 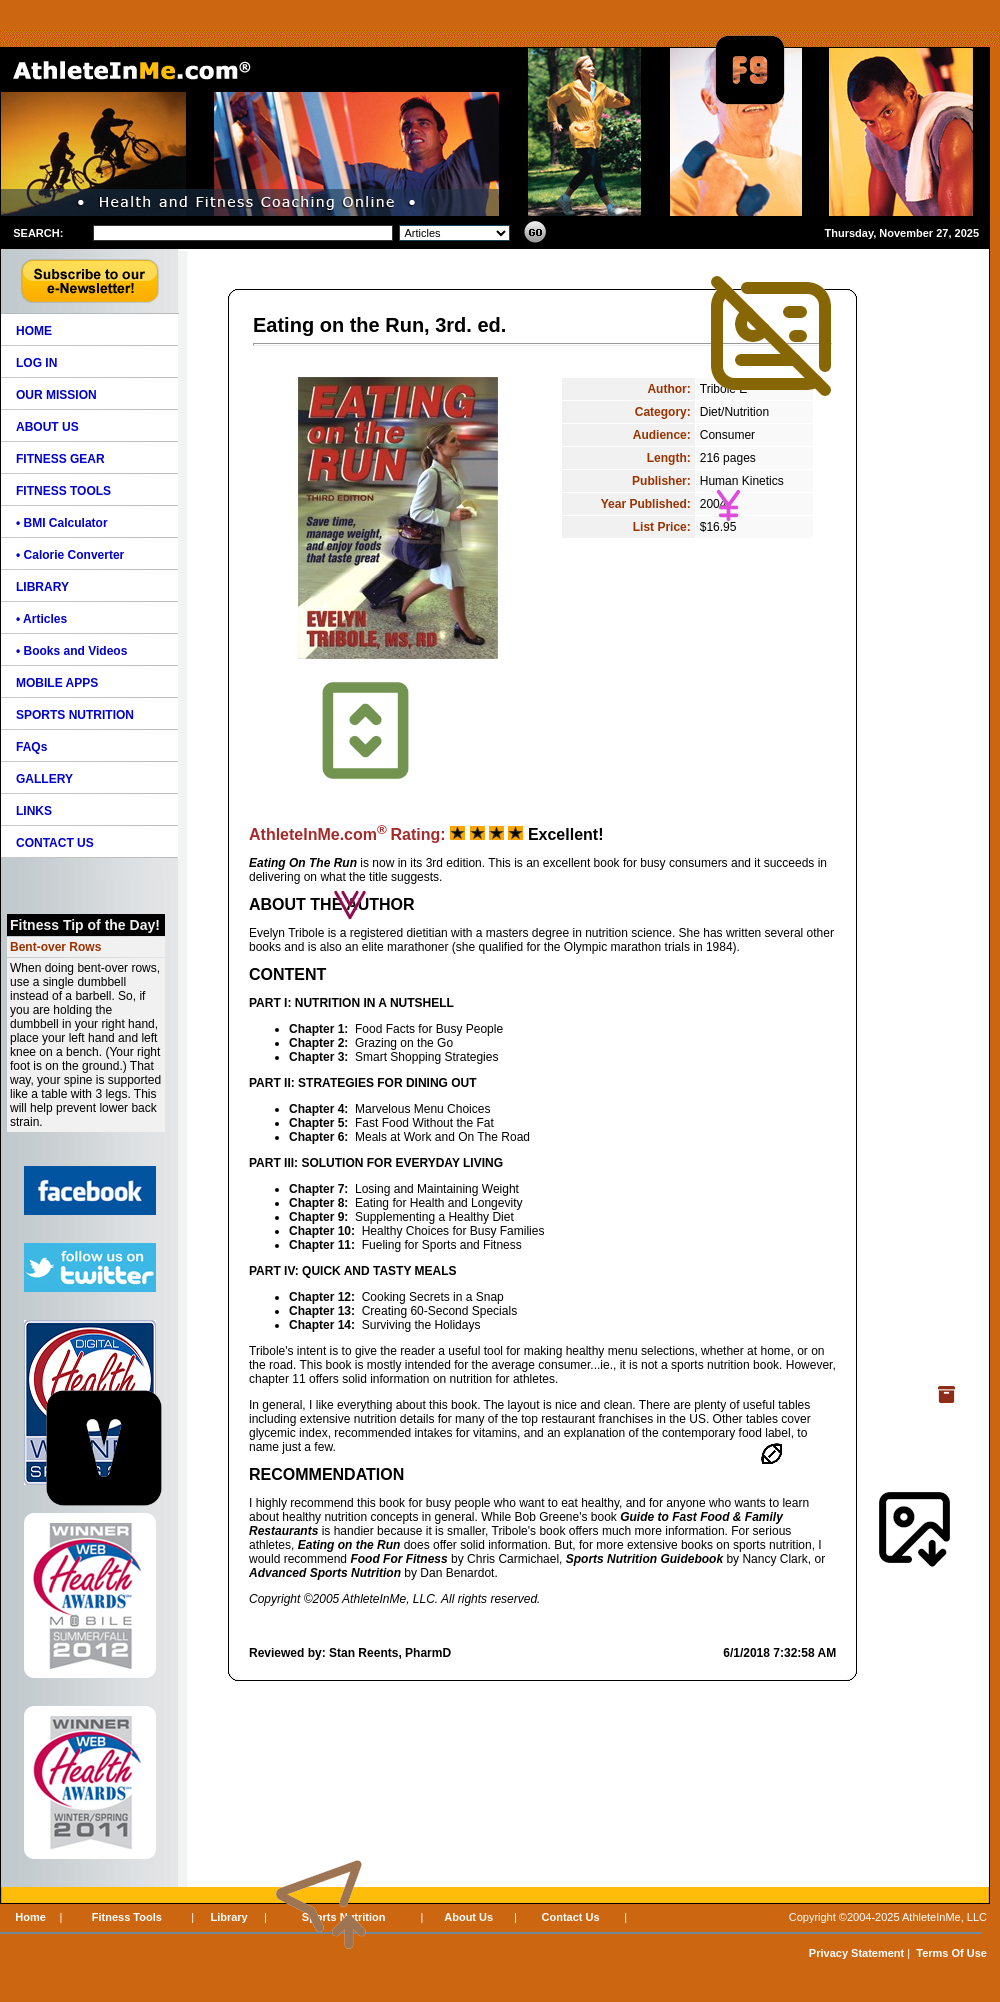 What do you see at coordinates (946, 1394) in the screenshot?
I see `access storage or archived files` at bounding box center [946, 1394].